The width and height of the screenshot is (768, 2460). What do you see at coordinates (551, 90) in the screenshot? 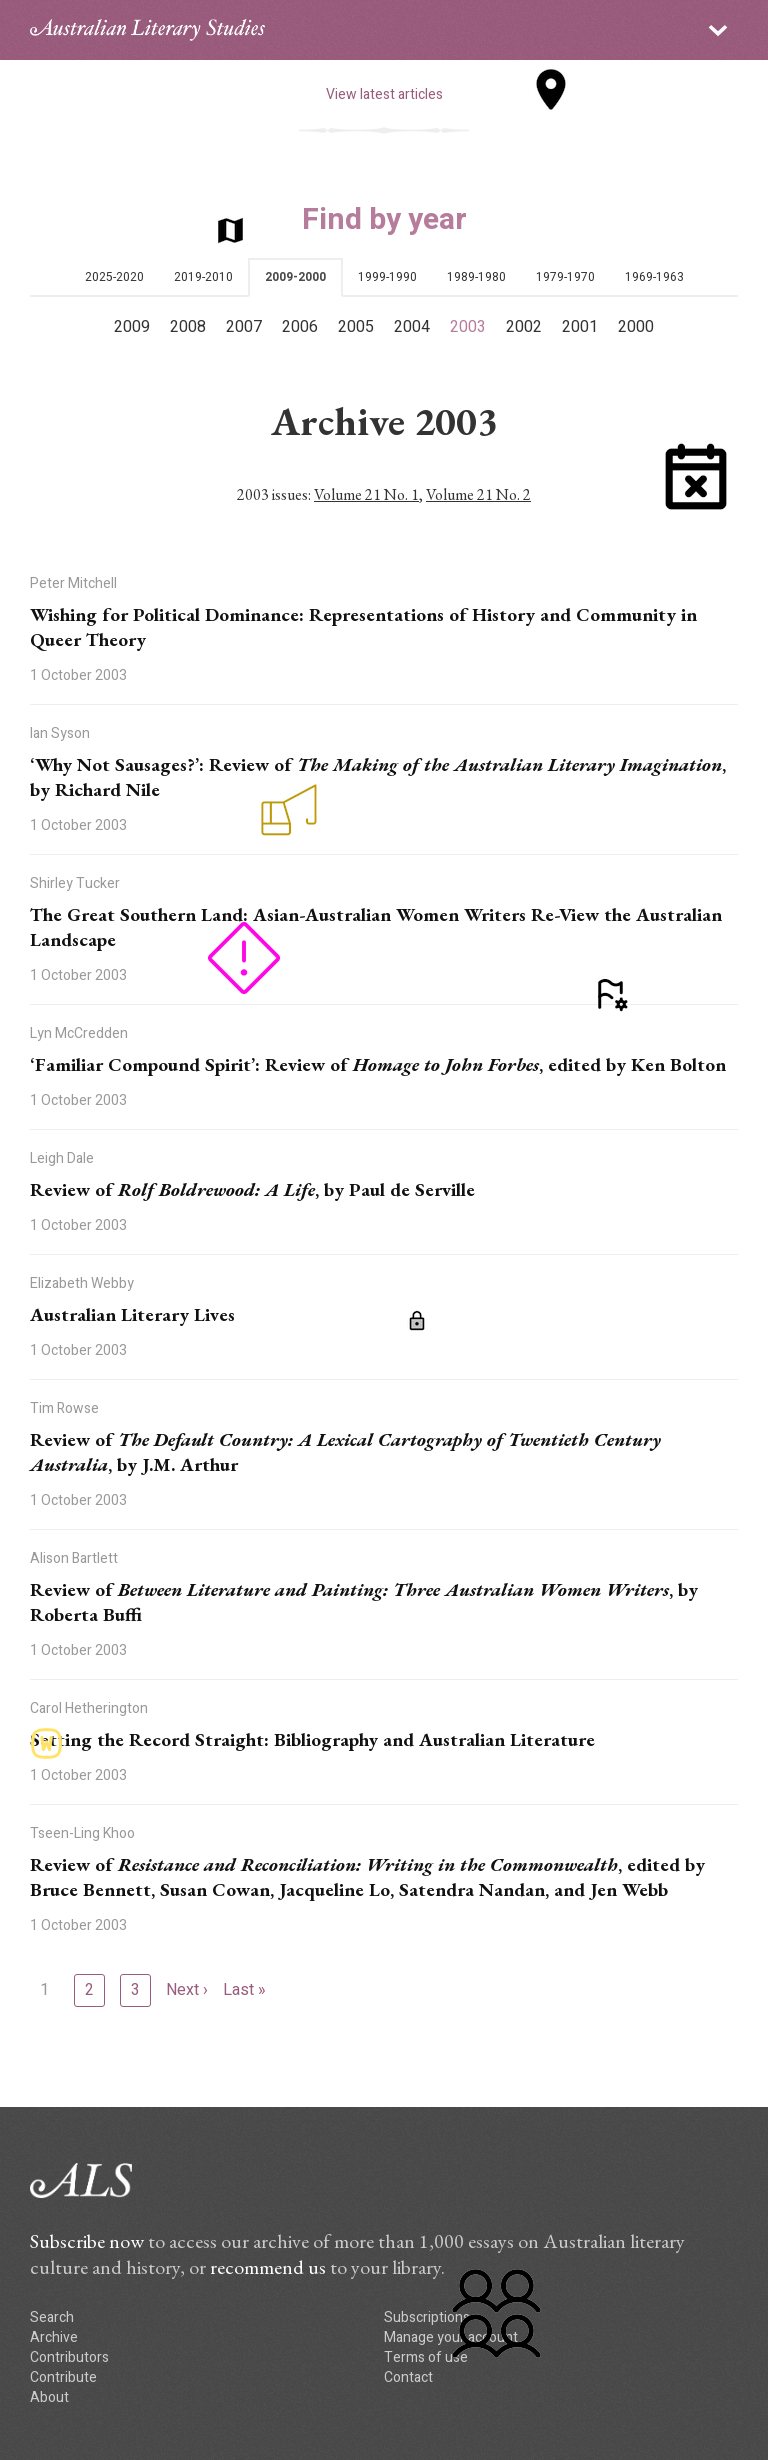
I see `view current location on map` at bounding box center [551, 90].